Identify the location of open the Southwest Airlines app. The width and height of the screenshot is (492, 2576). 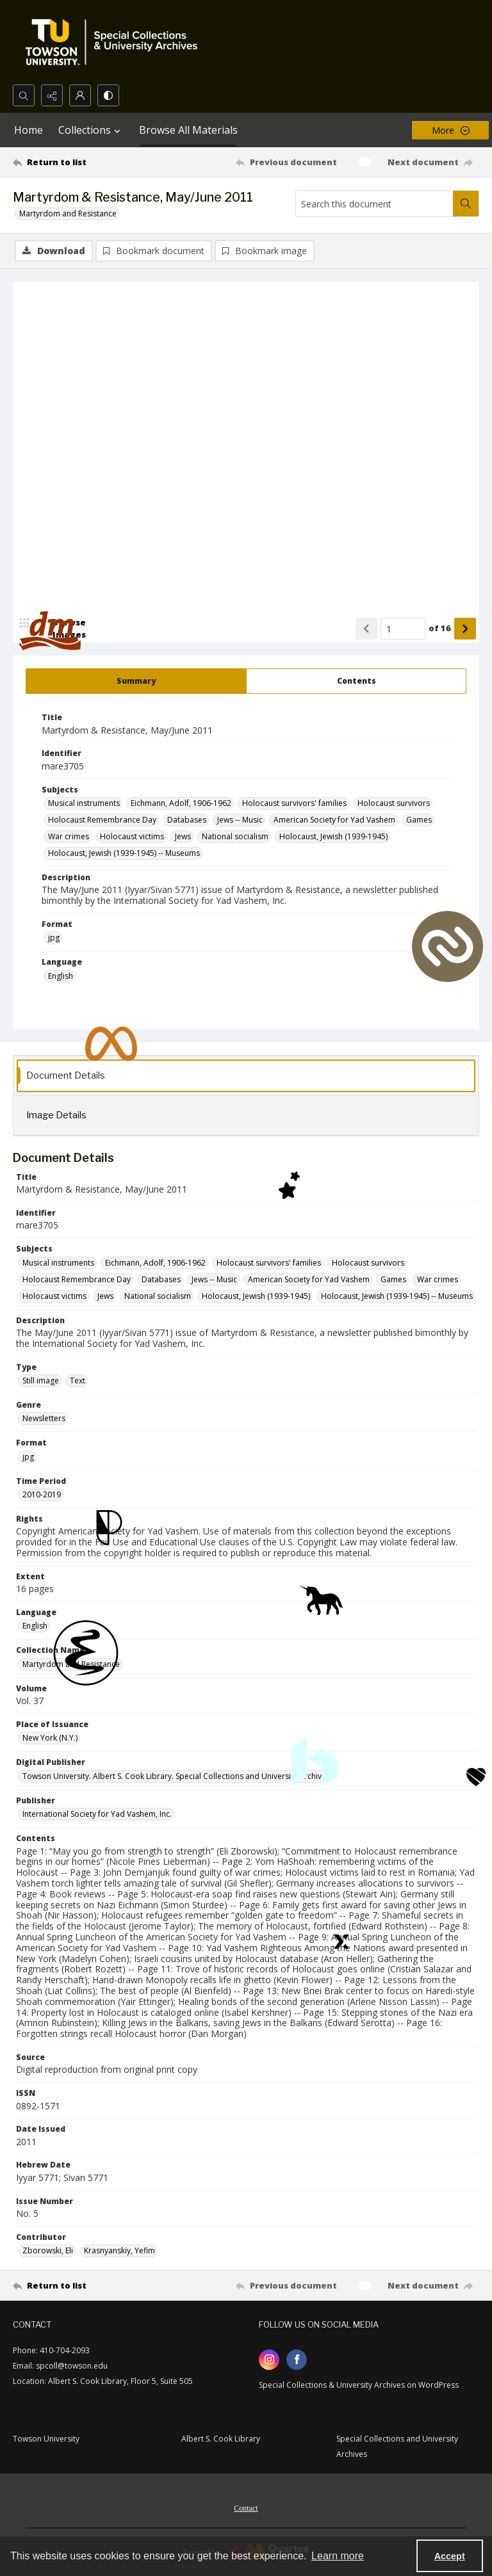
(476, 1777).